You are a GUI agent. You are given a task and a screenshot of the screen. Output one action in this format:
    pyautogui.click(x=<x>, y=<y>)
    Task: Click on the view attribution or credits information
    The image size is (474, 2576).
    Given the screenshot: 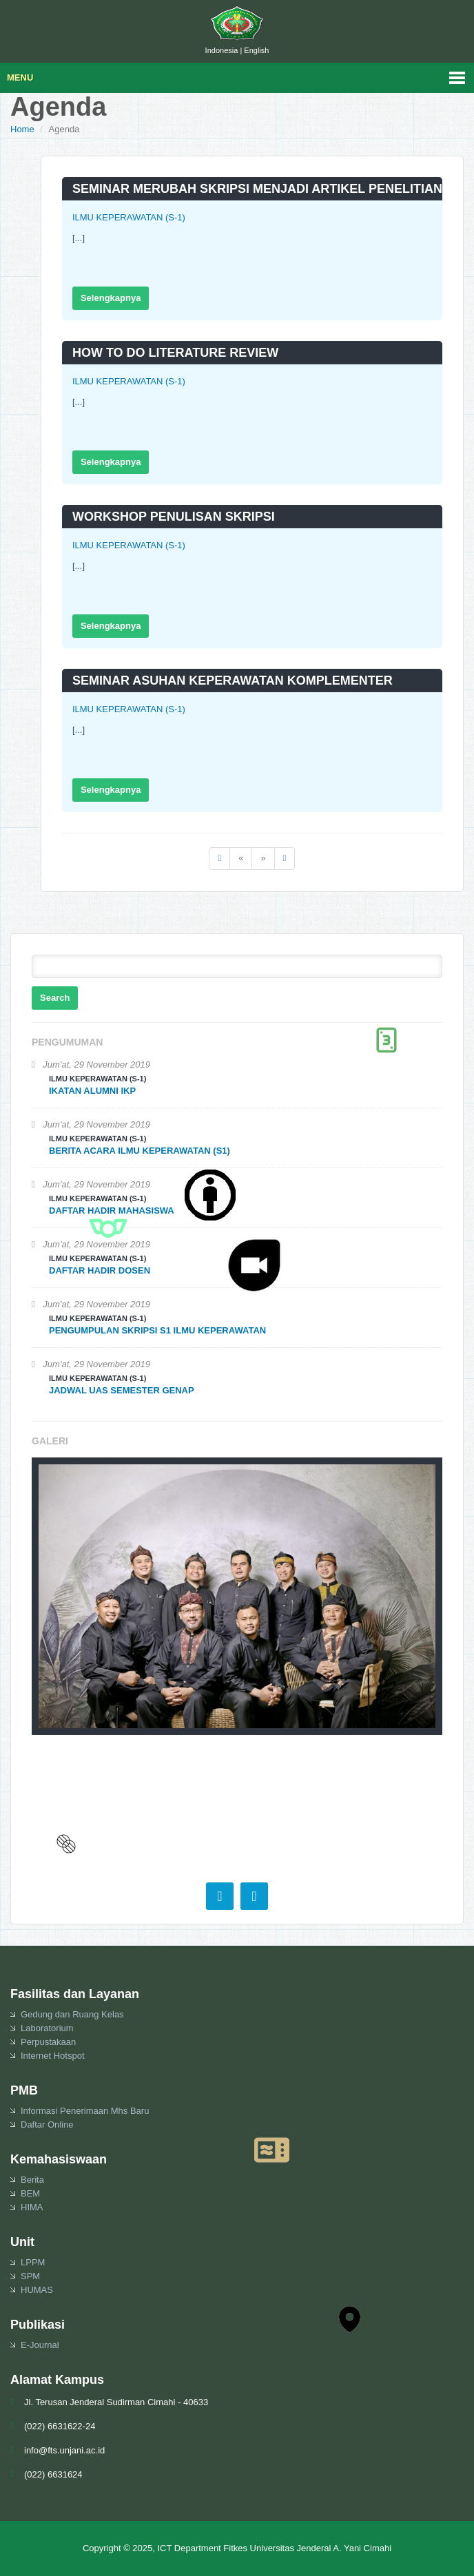 What is the action you would take?
    pyautogui.click(x=210, y=1195)
    